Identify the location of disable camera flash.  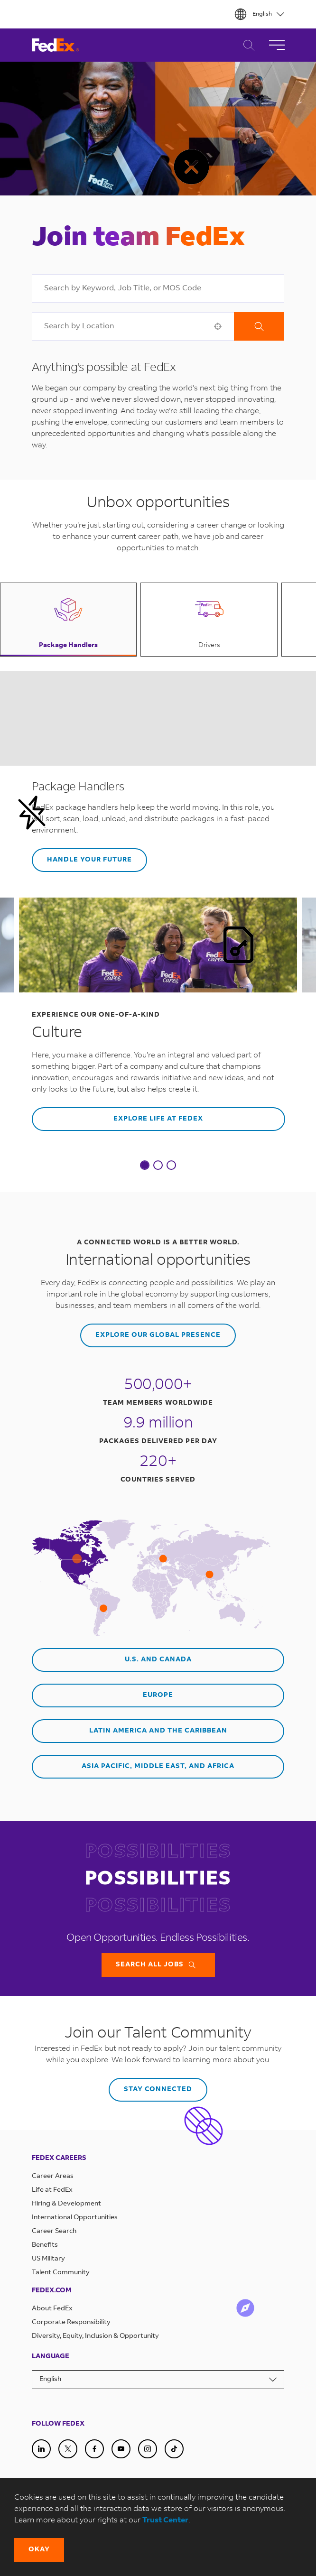
(32, 813).